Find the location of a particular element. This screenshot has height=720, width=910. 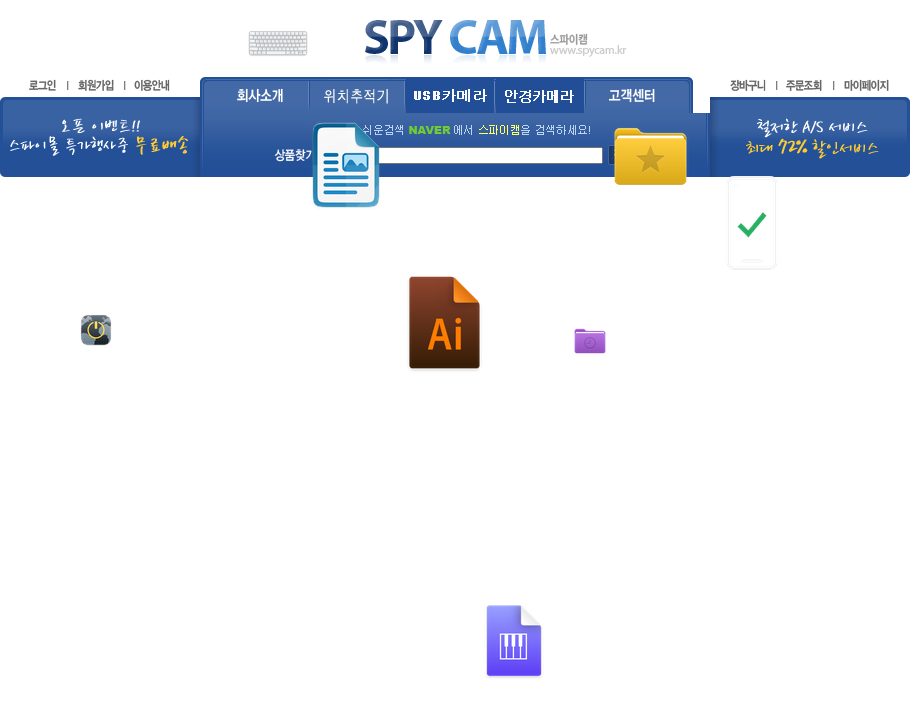

access temporary files folder is located at coordinates (590, 341).